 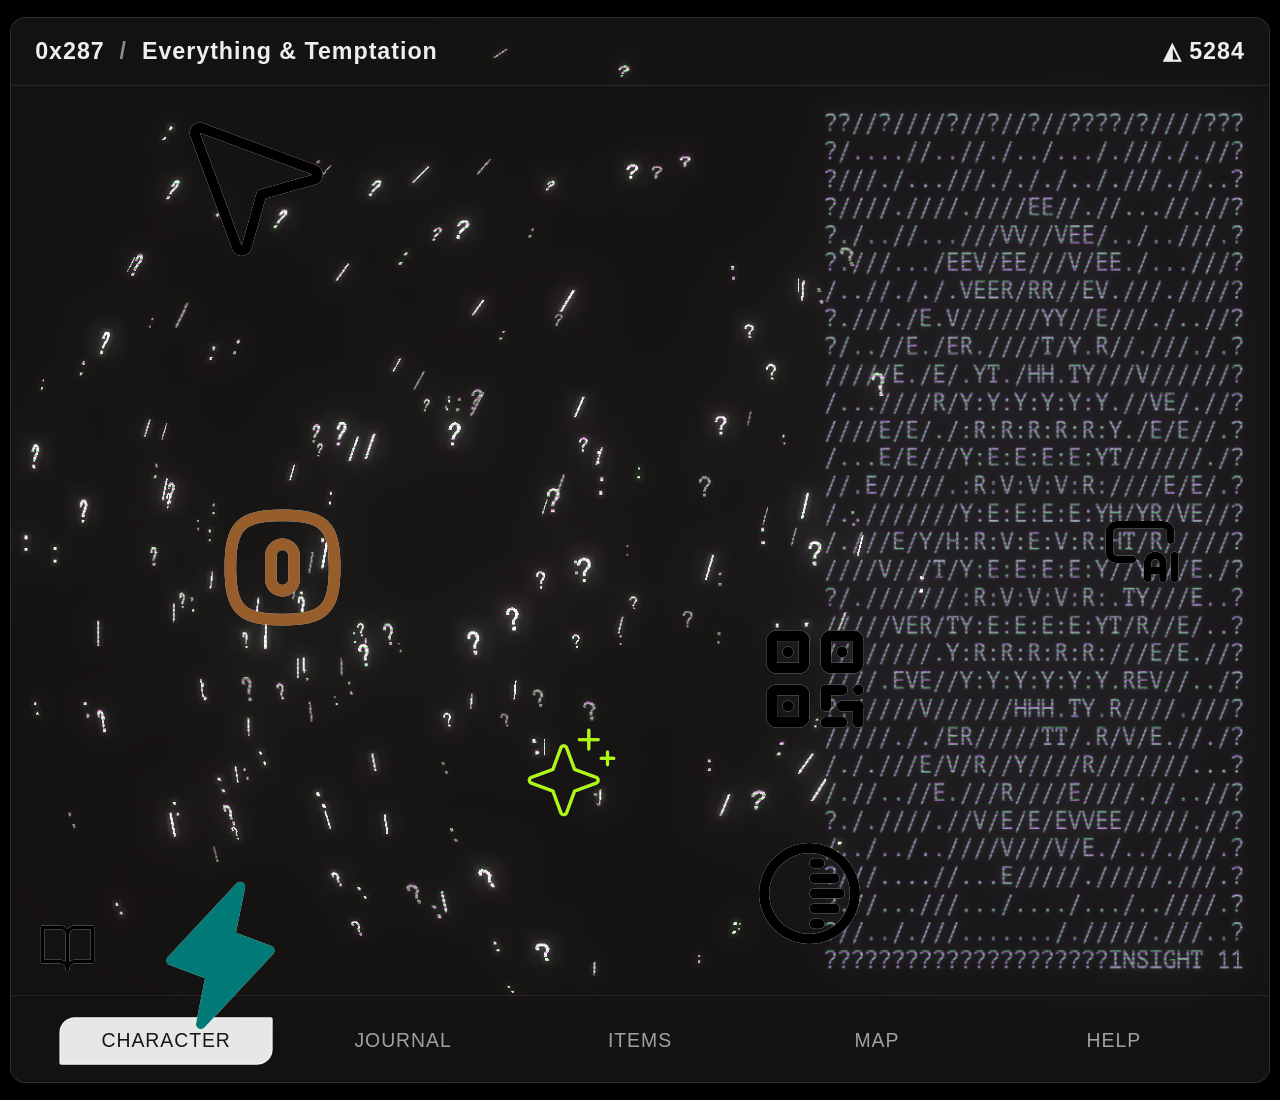 I want to click on tap to navigate to a destination, so click(x=246, y=179).